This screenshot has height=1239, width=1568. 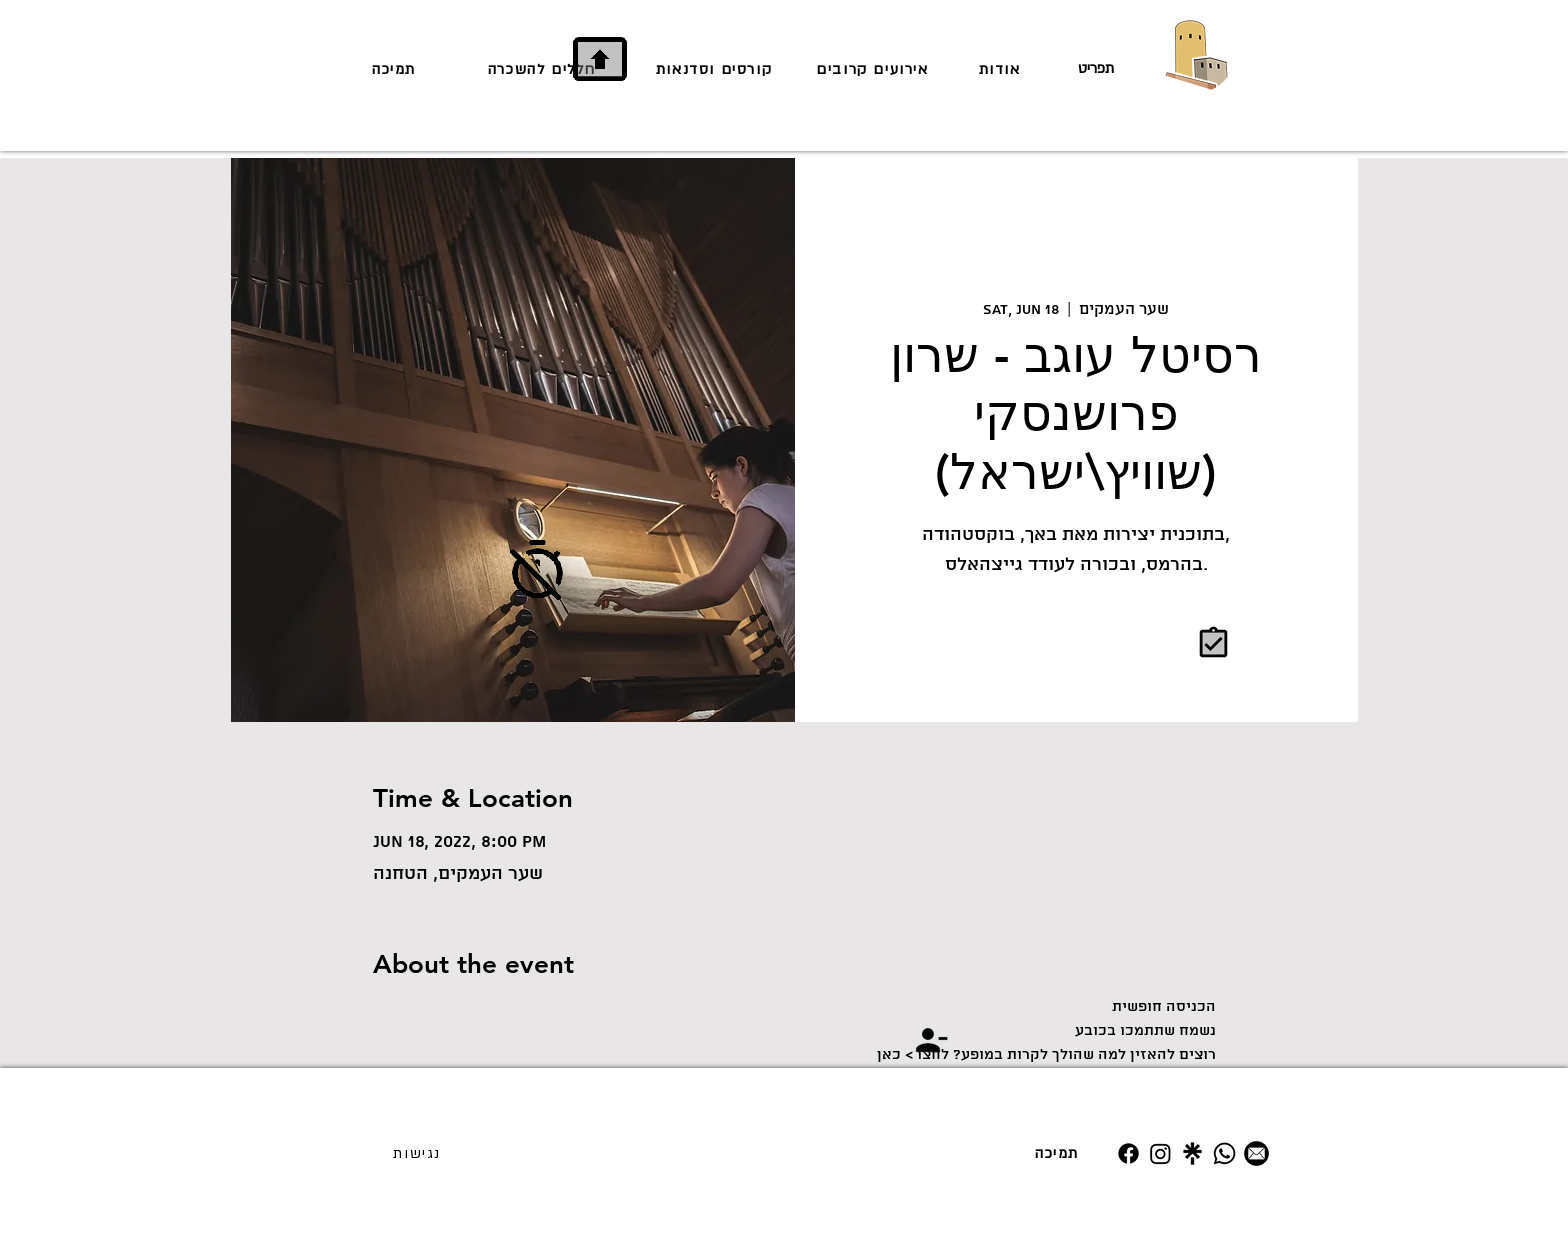 I want to click on timer is disabled or off, so click(x=537, y=570).